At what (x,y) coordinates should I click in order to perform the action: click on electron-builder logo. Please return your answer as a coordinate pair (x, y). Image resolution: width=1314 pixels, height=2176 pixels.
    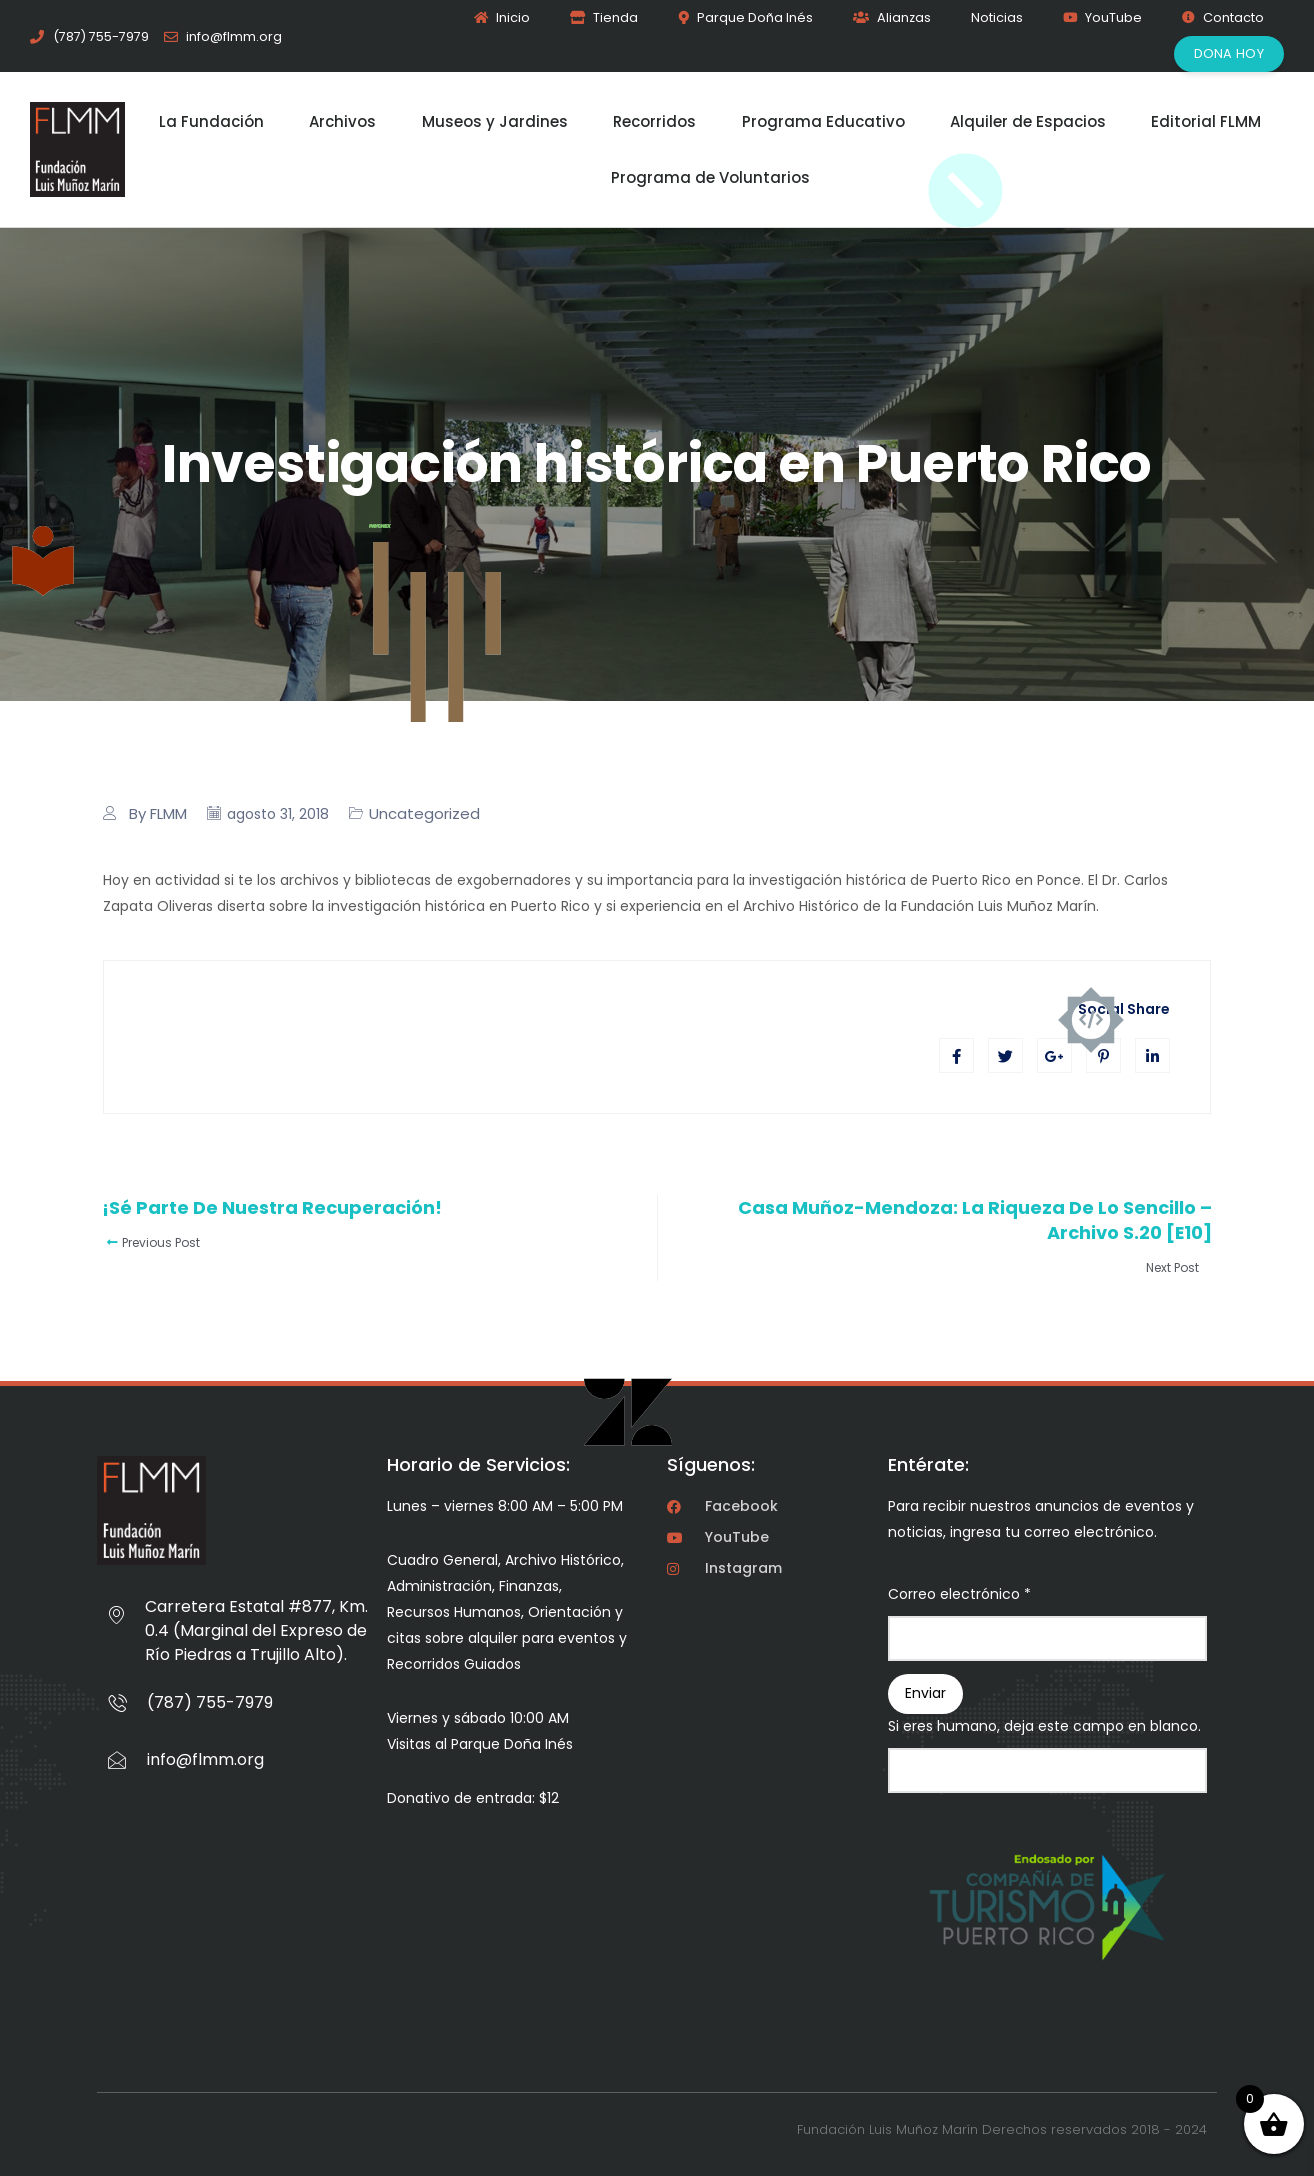
    Looking at the image, I should click on (43, 561).